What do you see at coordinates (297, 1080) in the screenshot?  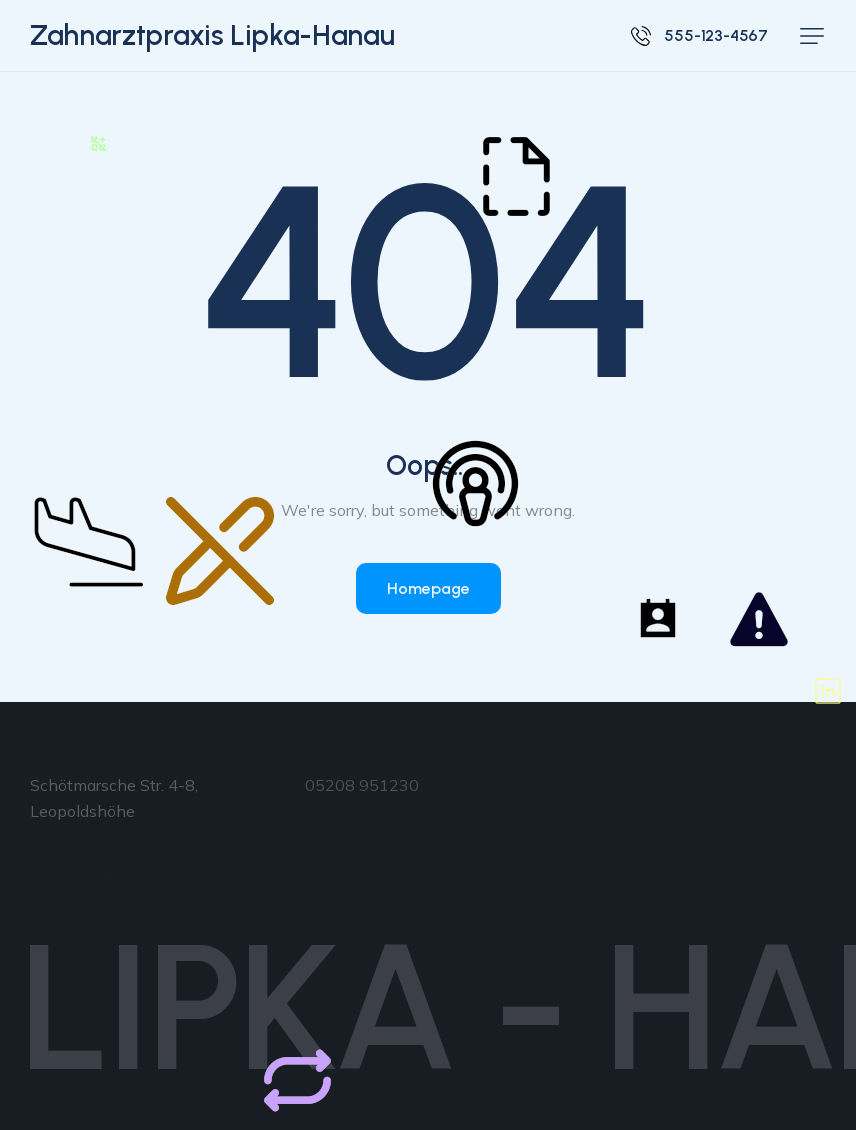 I see `enable repeat or loop playback` at bounding box center [297, 1080].